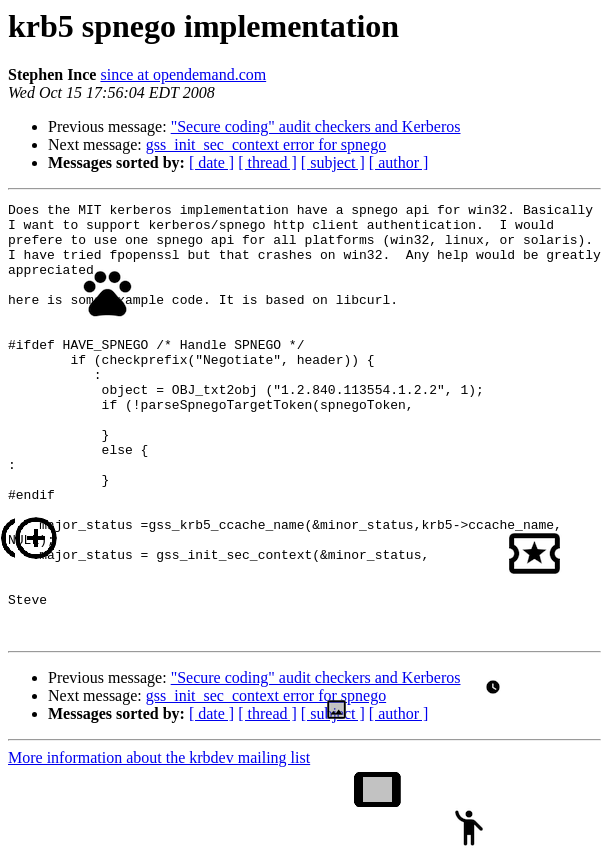 The width and height of the screenshot is (609, 862). I want to click on switch to tablet view or layout, so click(377, 789).